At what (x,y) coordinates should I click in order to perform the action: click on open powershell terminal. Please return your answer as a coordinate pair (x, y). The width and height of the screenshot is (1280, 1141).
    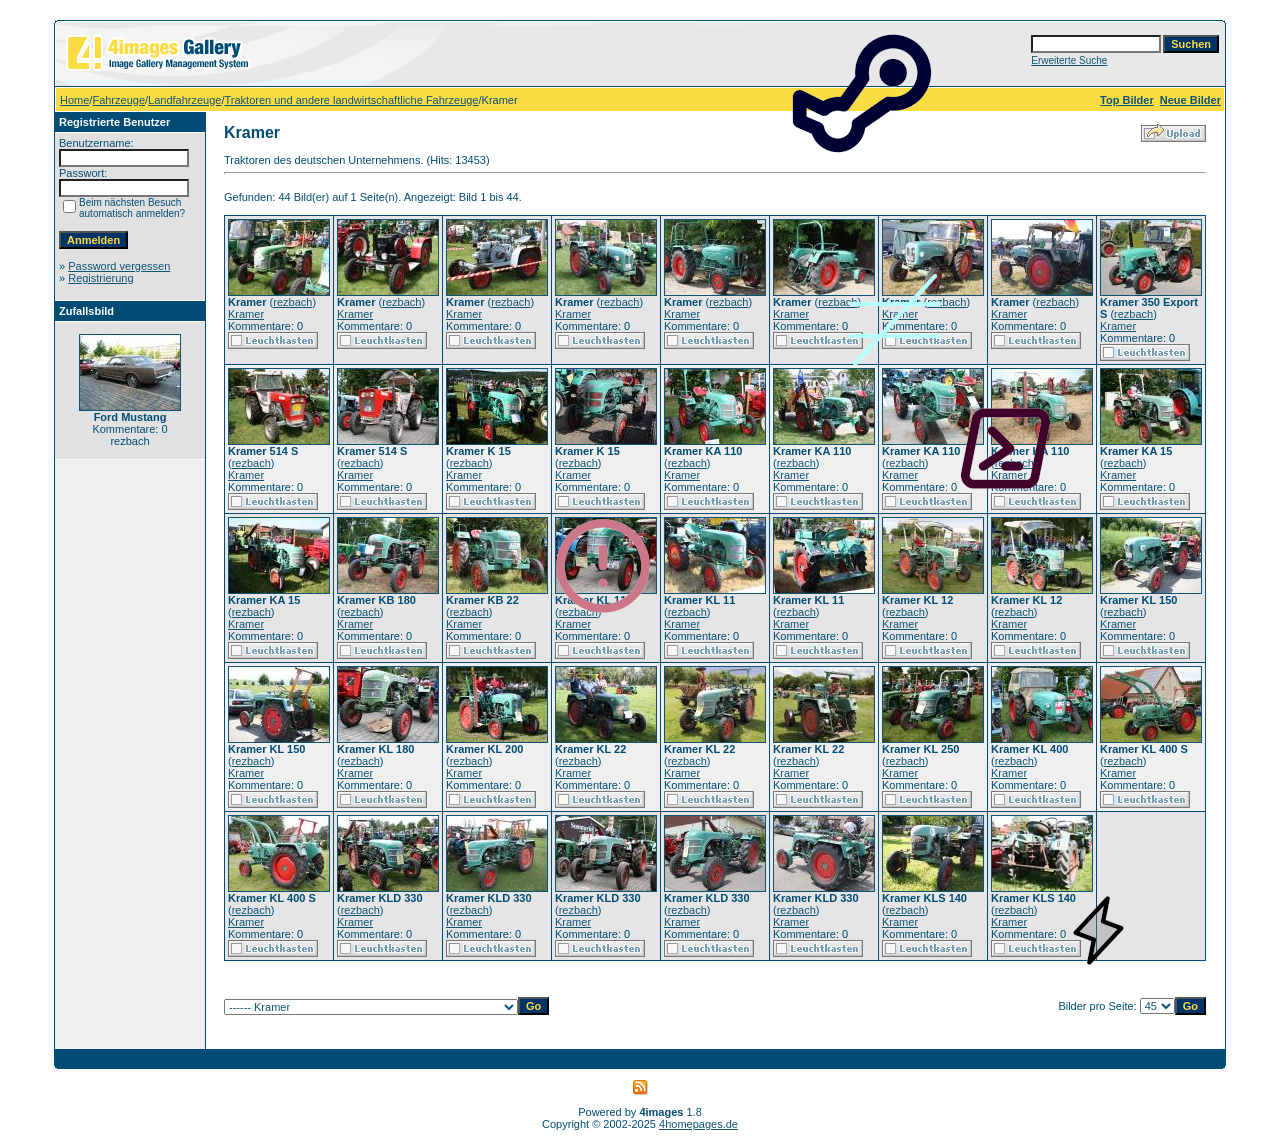
    Looking at the image, I should click on (1005, 448).